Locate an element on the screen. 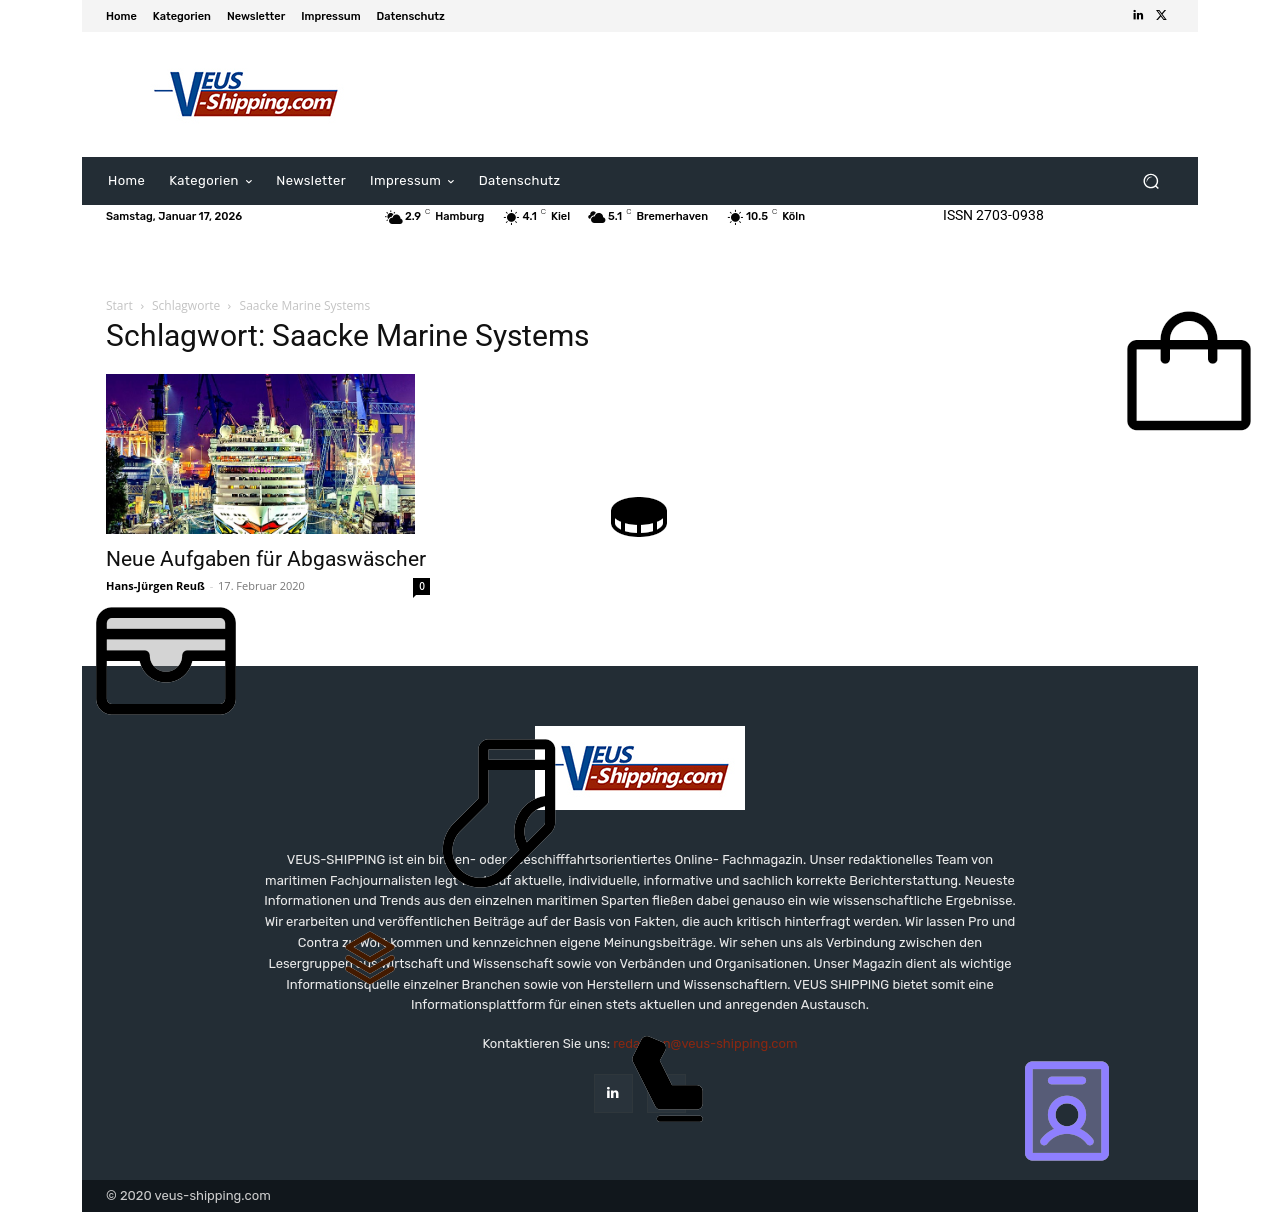 This screenshot has width=1280, height=1212. access your wallet or saved payment methods is located at coordinates (166, 661).